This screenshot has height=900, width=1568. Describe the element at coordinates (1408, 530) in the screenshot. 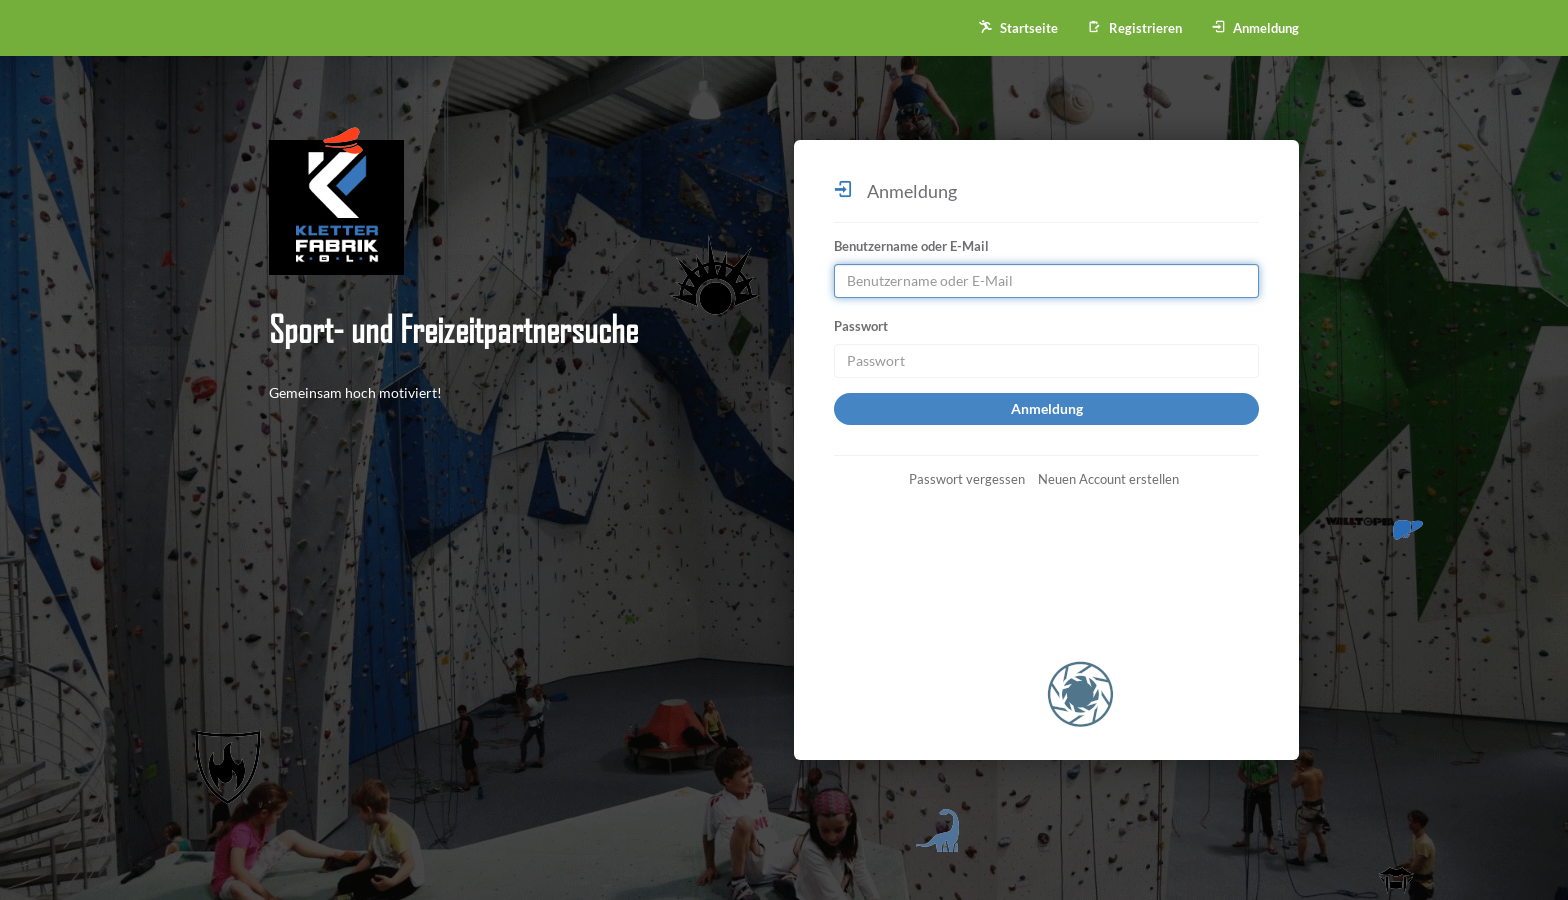

I see `view liver health information` at that location.